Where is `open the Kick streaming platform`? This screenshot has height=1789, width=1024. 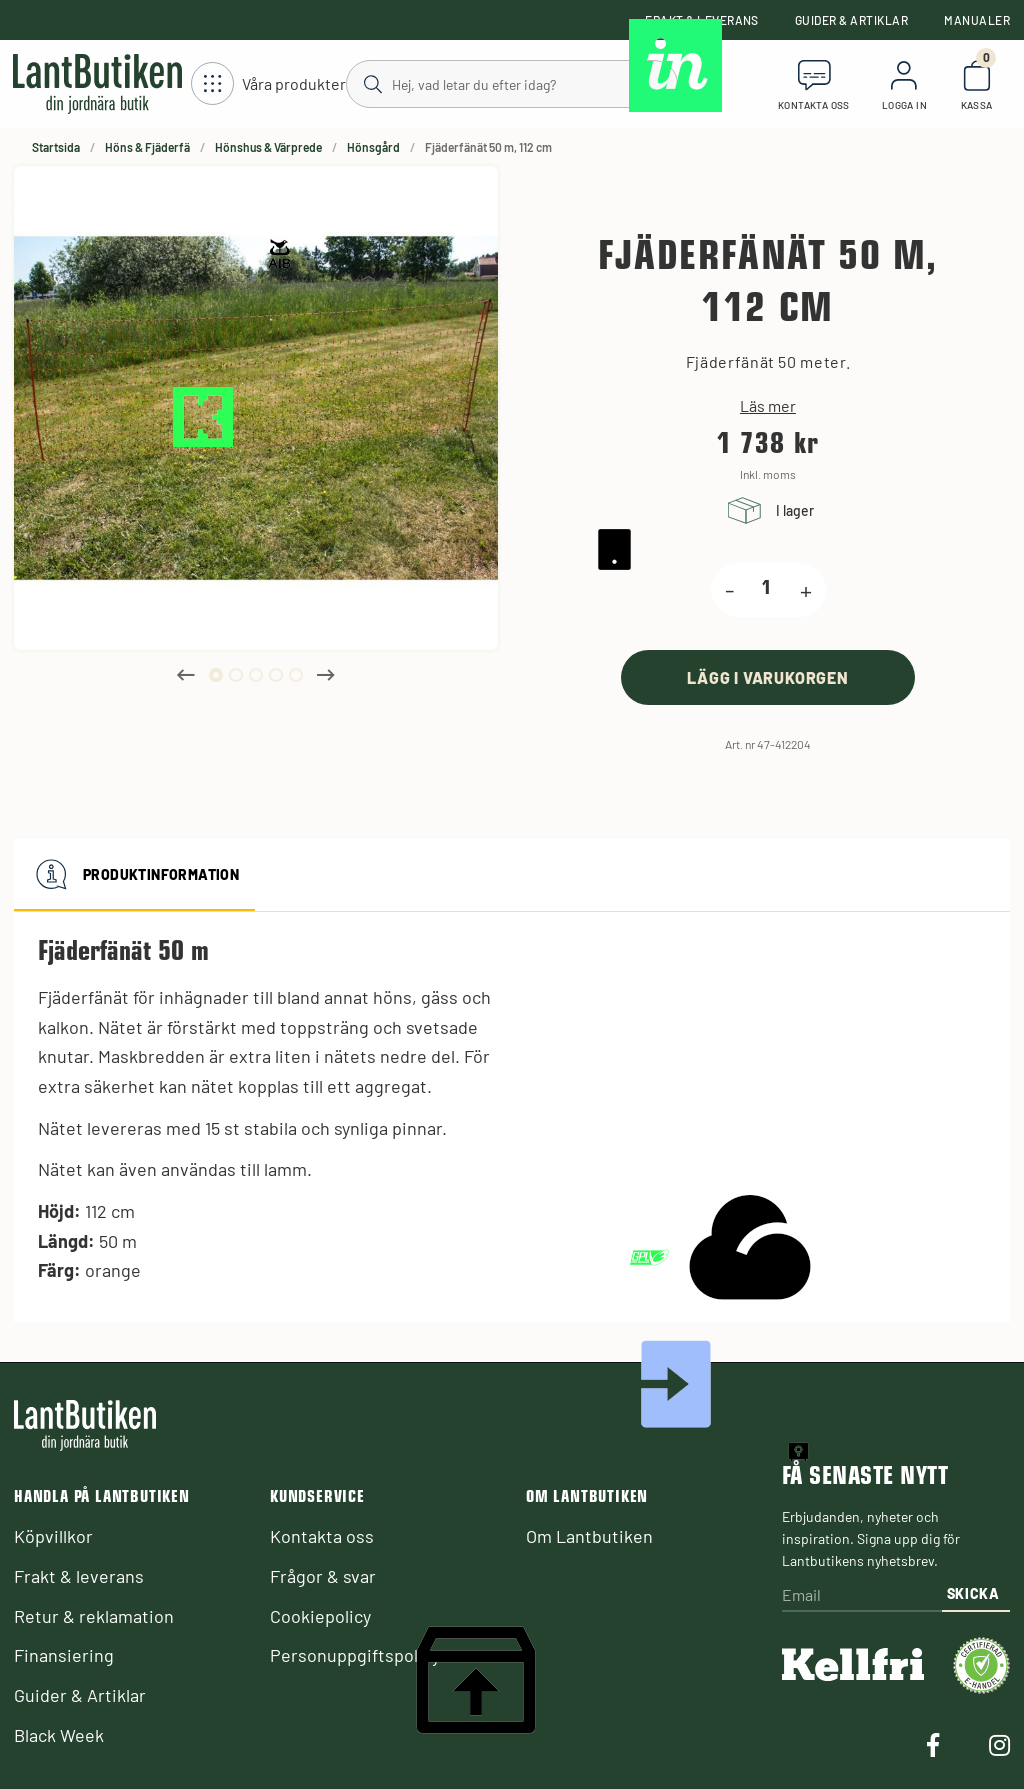
open the Kick streaming platform is located at coordinates (203, 417).